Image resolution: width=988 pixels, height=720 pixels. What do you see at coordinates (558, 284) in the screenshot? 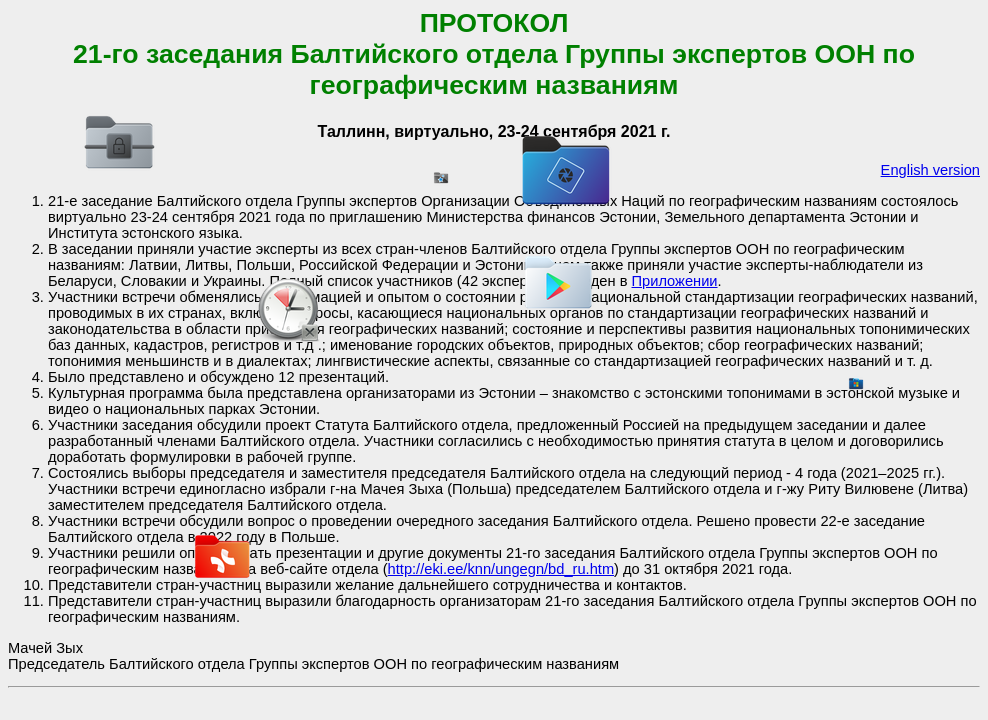
I see `open folder containing google play store downloads` at bounding box center [558, 284].